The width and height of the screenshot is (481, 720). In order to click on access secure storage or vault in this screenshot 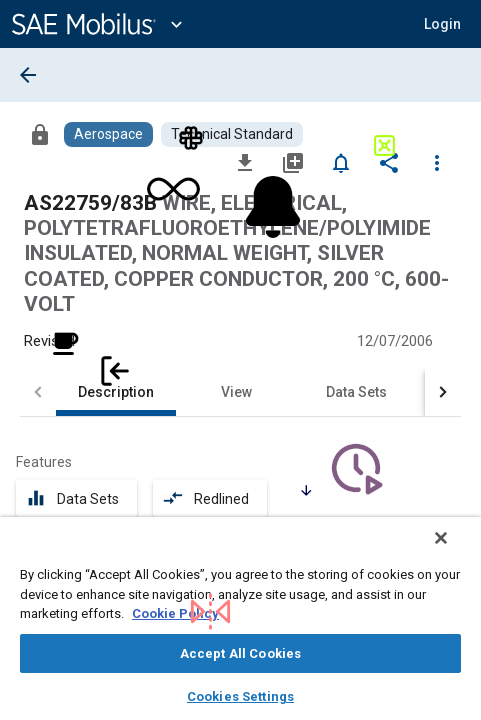, I will do `click(384, 145)`.